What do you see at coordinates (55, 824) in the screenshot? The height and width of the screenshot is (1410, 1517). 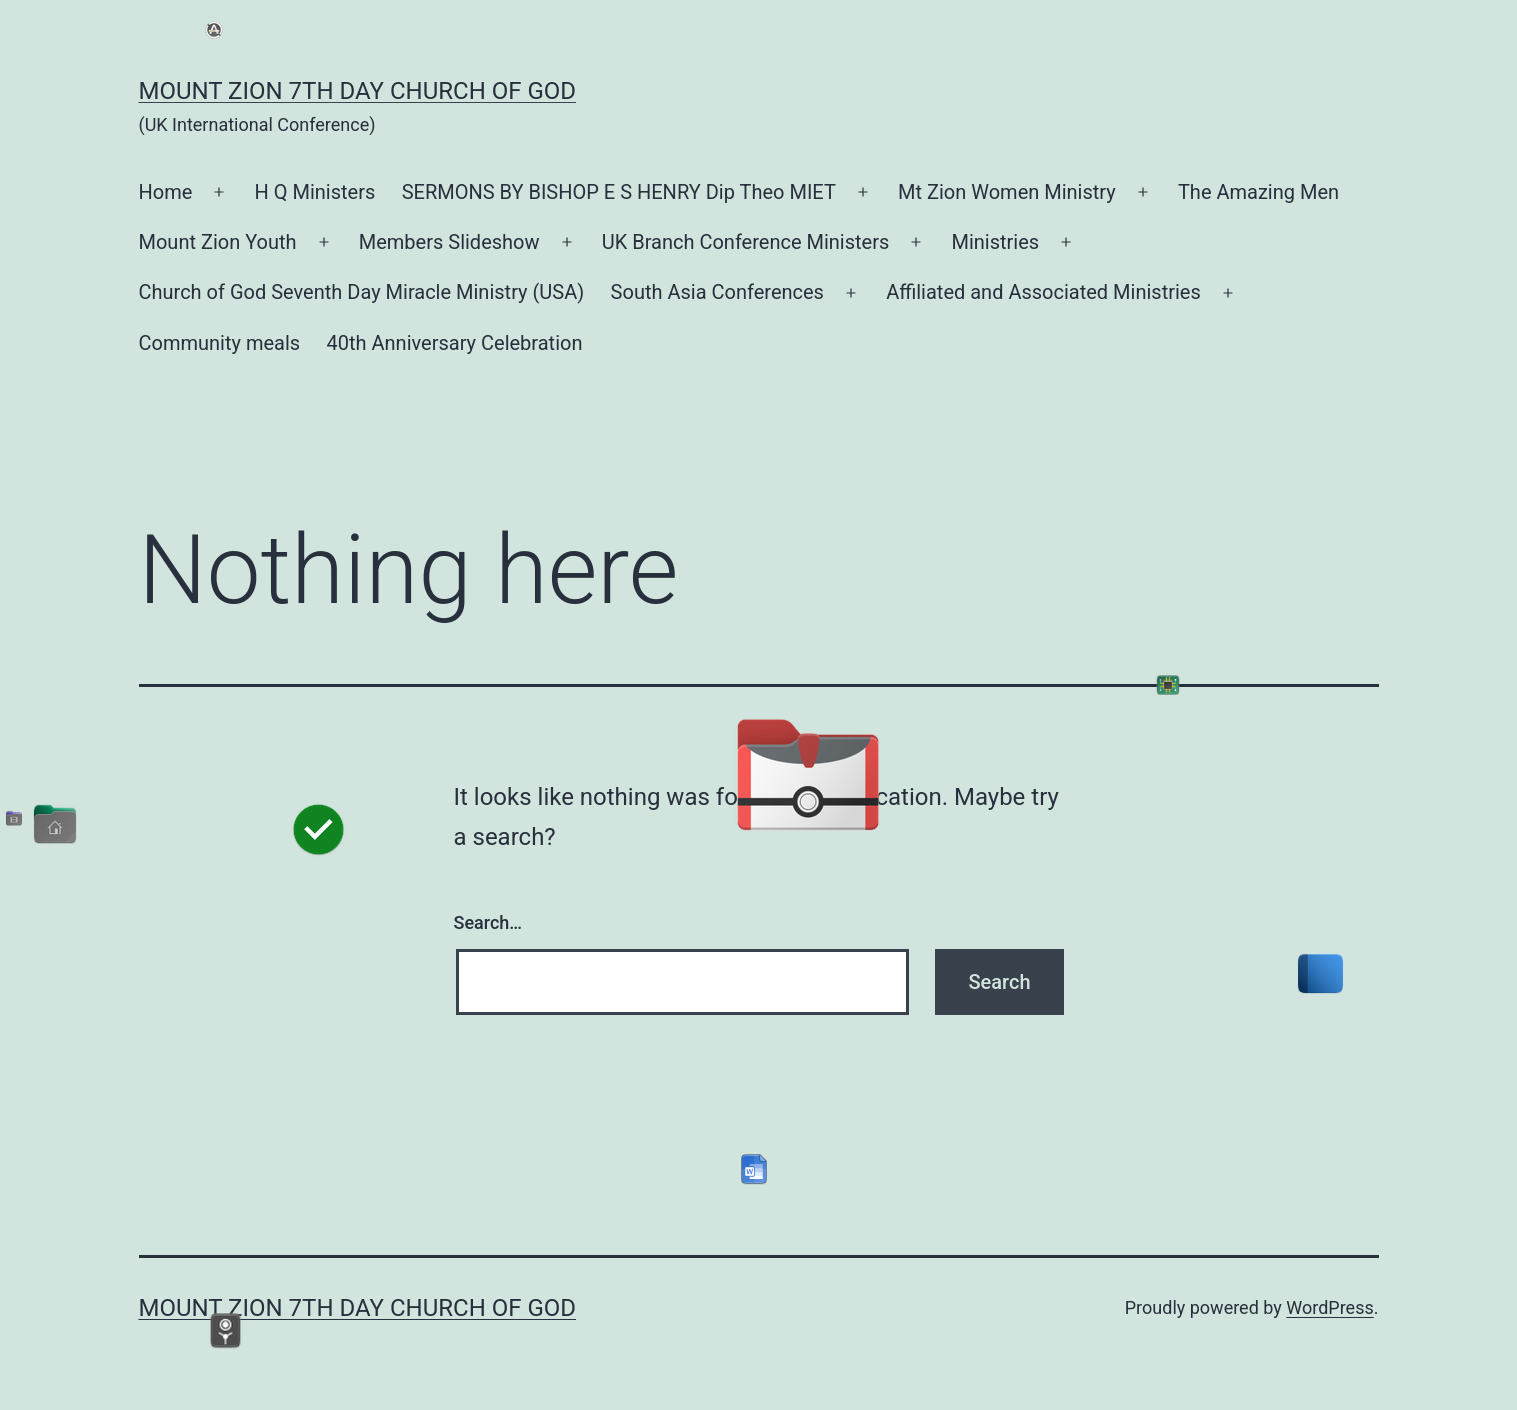 I see `open your home folder` at bounding box center [55, 824].